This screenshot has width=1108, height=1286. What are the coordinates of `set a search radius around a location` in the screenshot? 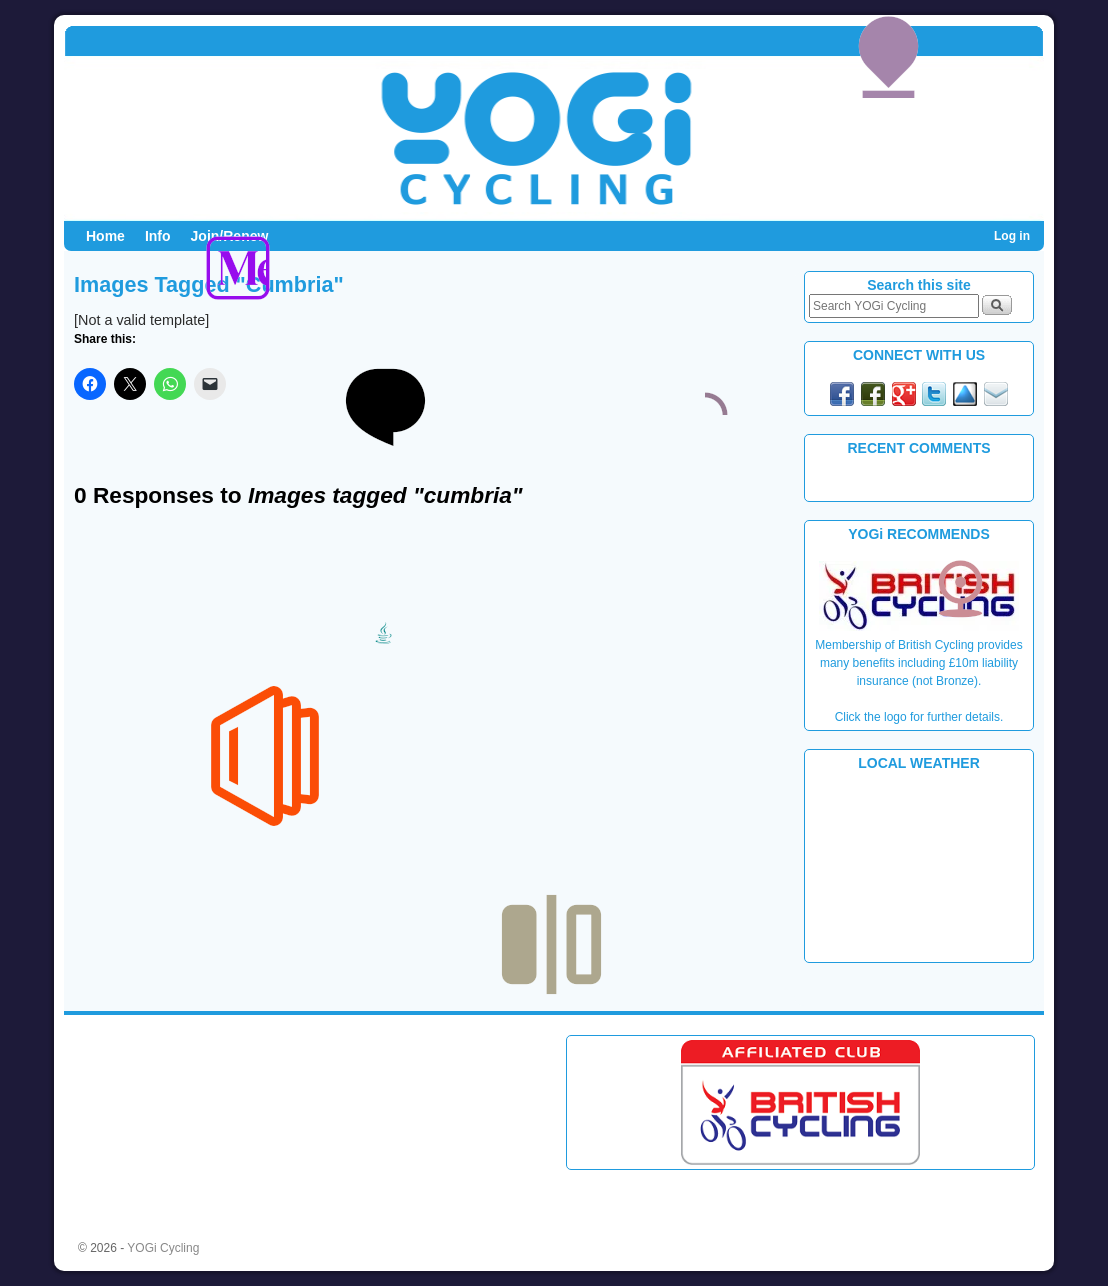 It's located at (960, 587).